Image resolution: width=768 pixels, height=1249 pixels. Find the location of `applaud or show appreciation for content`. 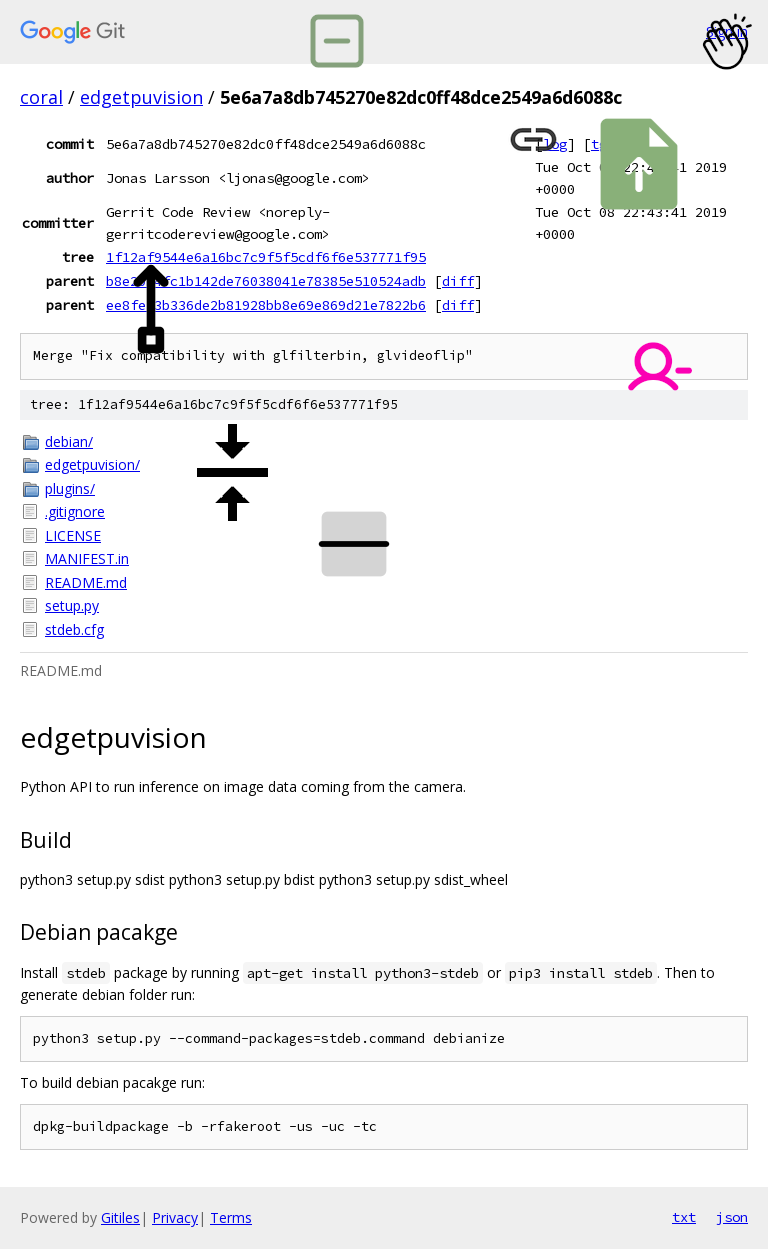

applaud or show appreciation for content is located at coordinates (726, 41).